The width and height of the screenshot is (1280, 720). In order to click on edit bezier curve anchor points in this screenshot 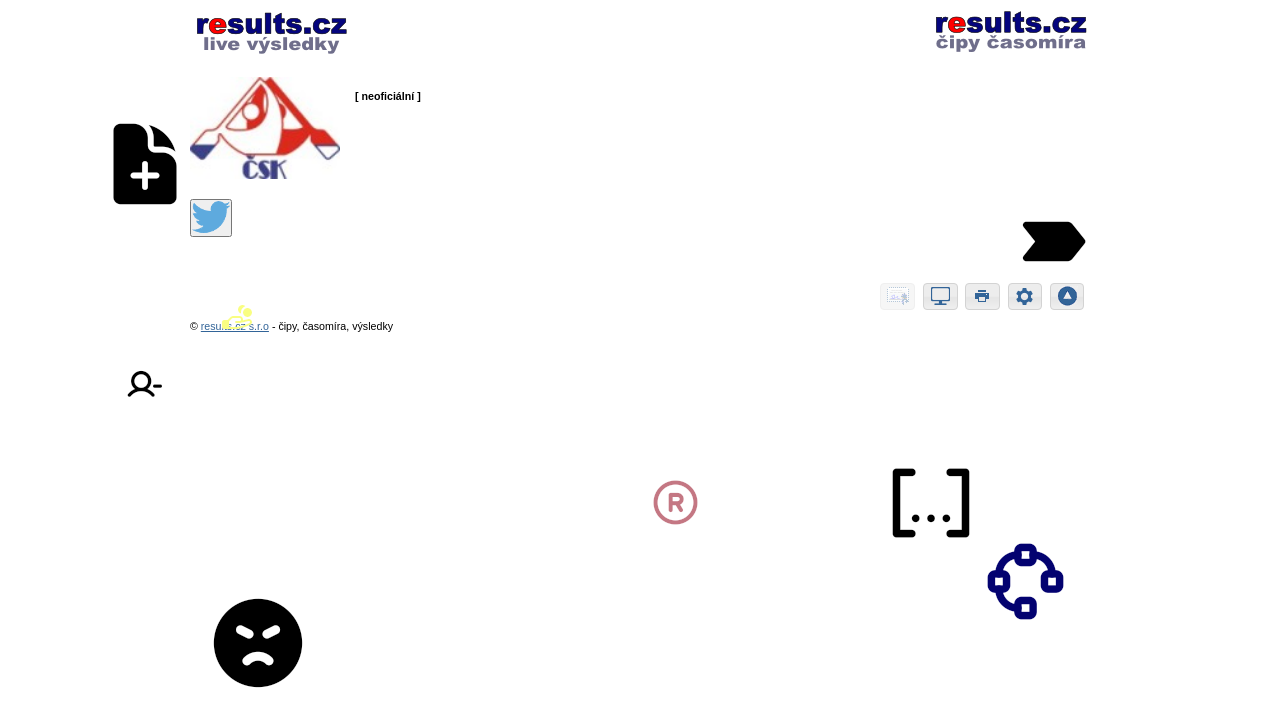, I will do `click(1025, 581)`.